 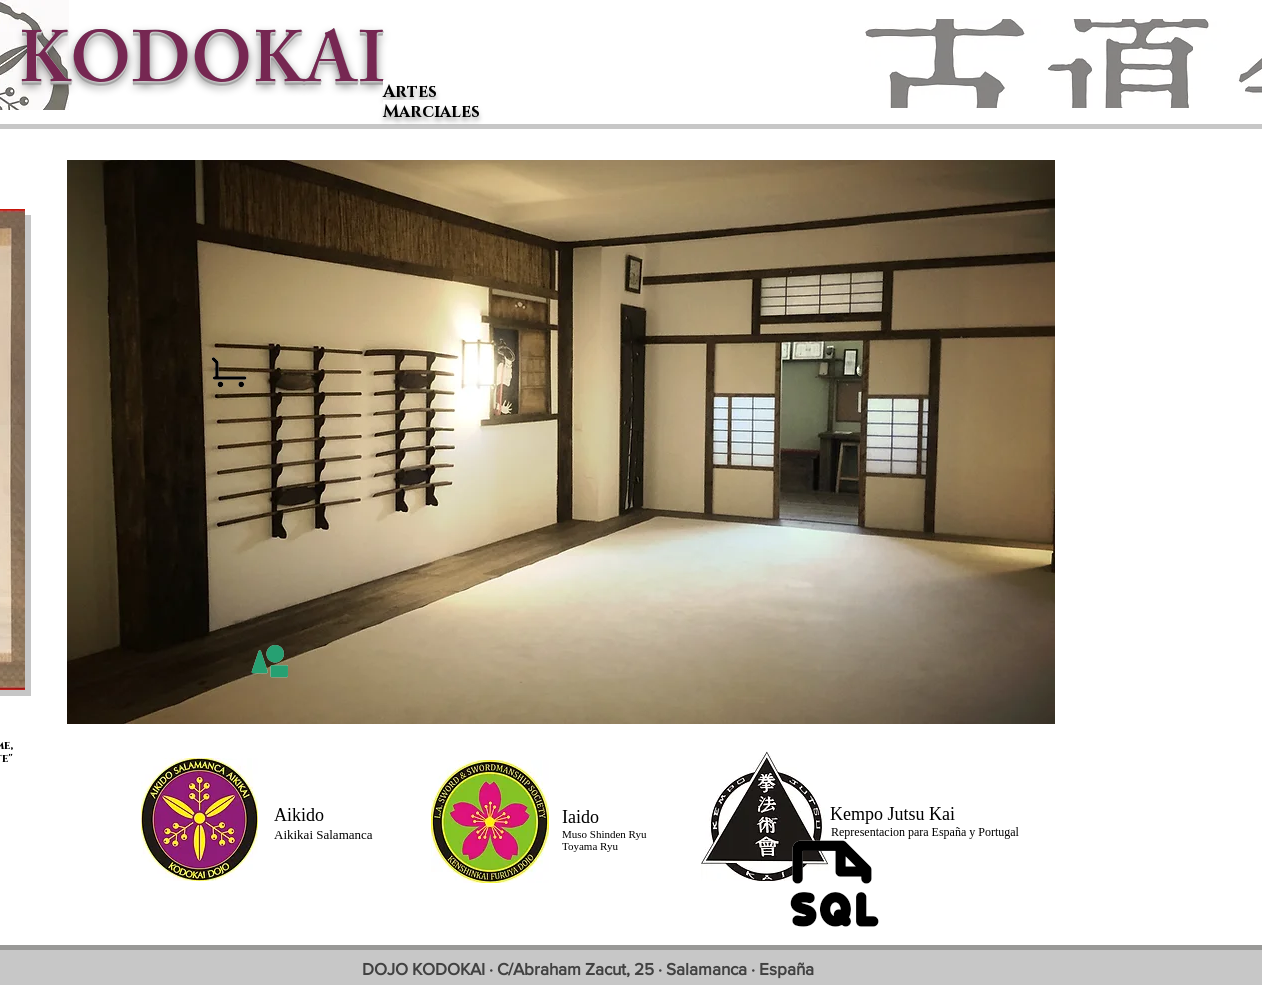 What do you see at coordinates (832, 887) in the screenshot?
I see `open or view an SQL database file` at bounding box center [832, 887].